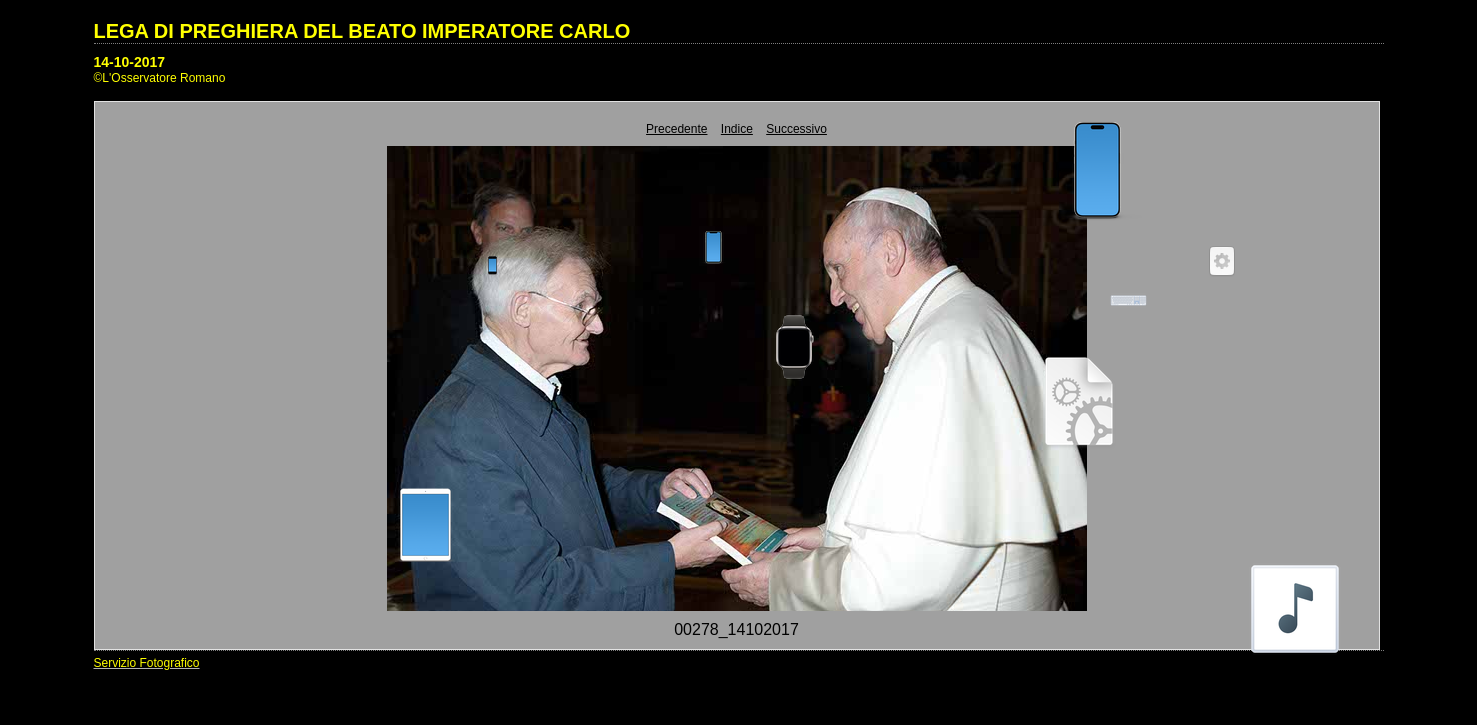 This screenshot has width=1477, height=725. Describe the element at coordinates (492, 265) in the screenshot. I see `connected iPhone device` at that location.